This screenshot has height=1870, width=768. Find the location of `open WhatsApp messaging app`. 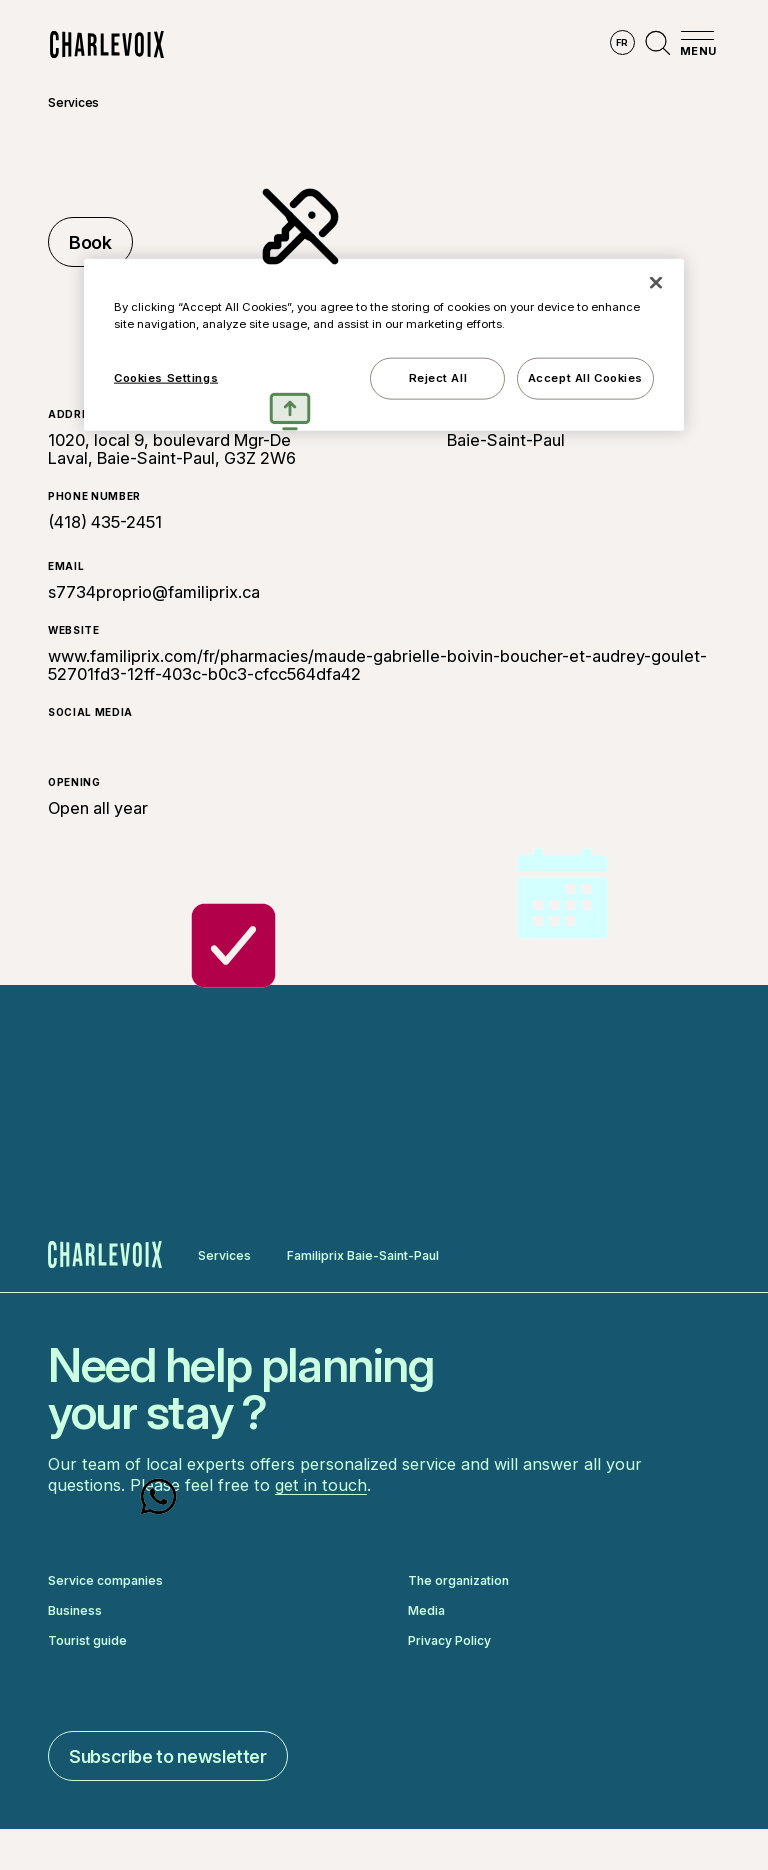

open WhatsApp messaging app is located at coordinates (158, 1496).